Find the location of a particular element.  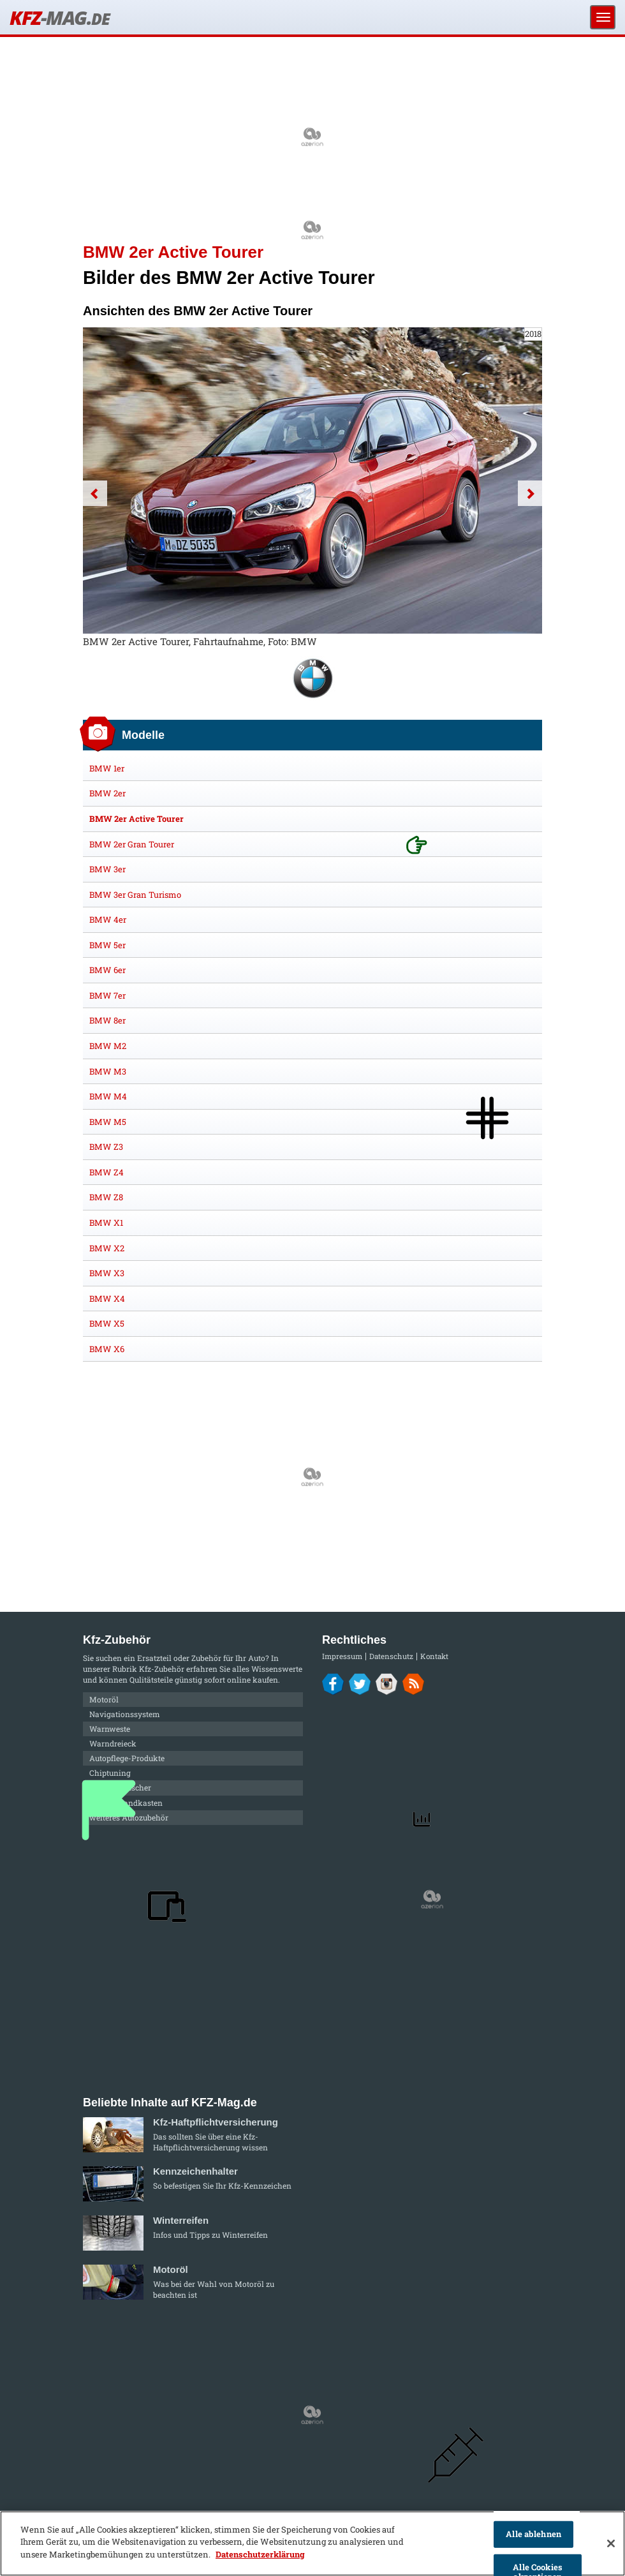

flag or bookmark an item is located at coordinates (108, 1806).